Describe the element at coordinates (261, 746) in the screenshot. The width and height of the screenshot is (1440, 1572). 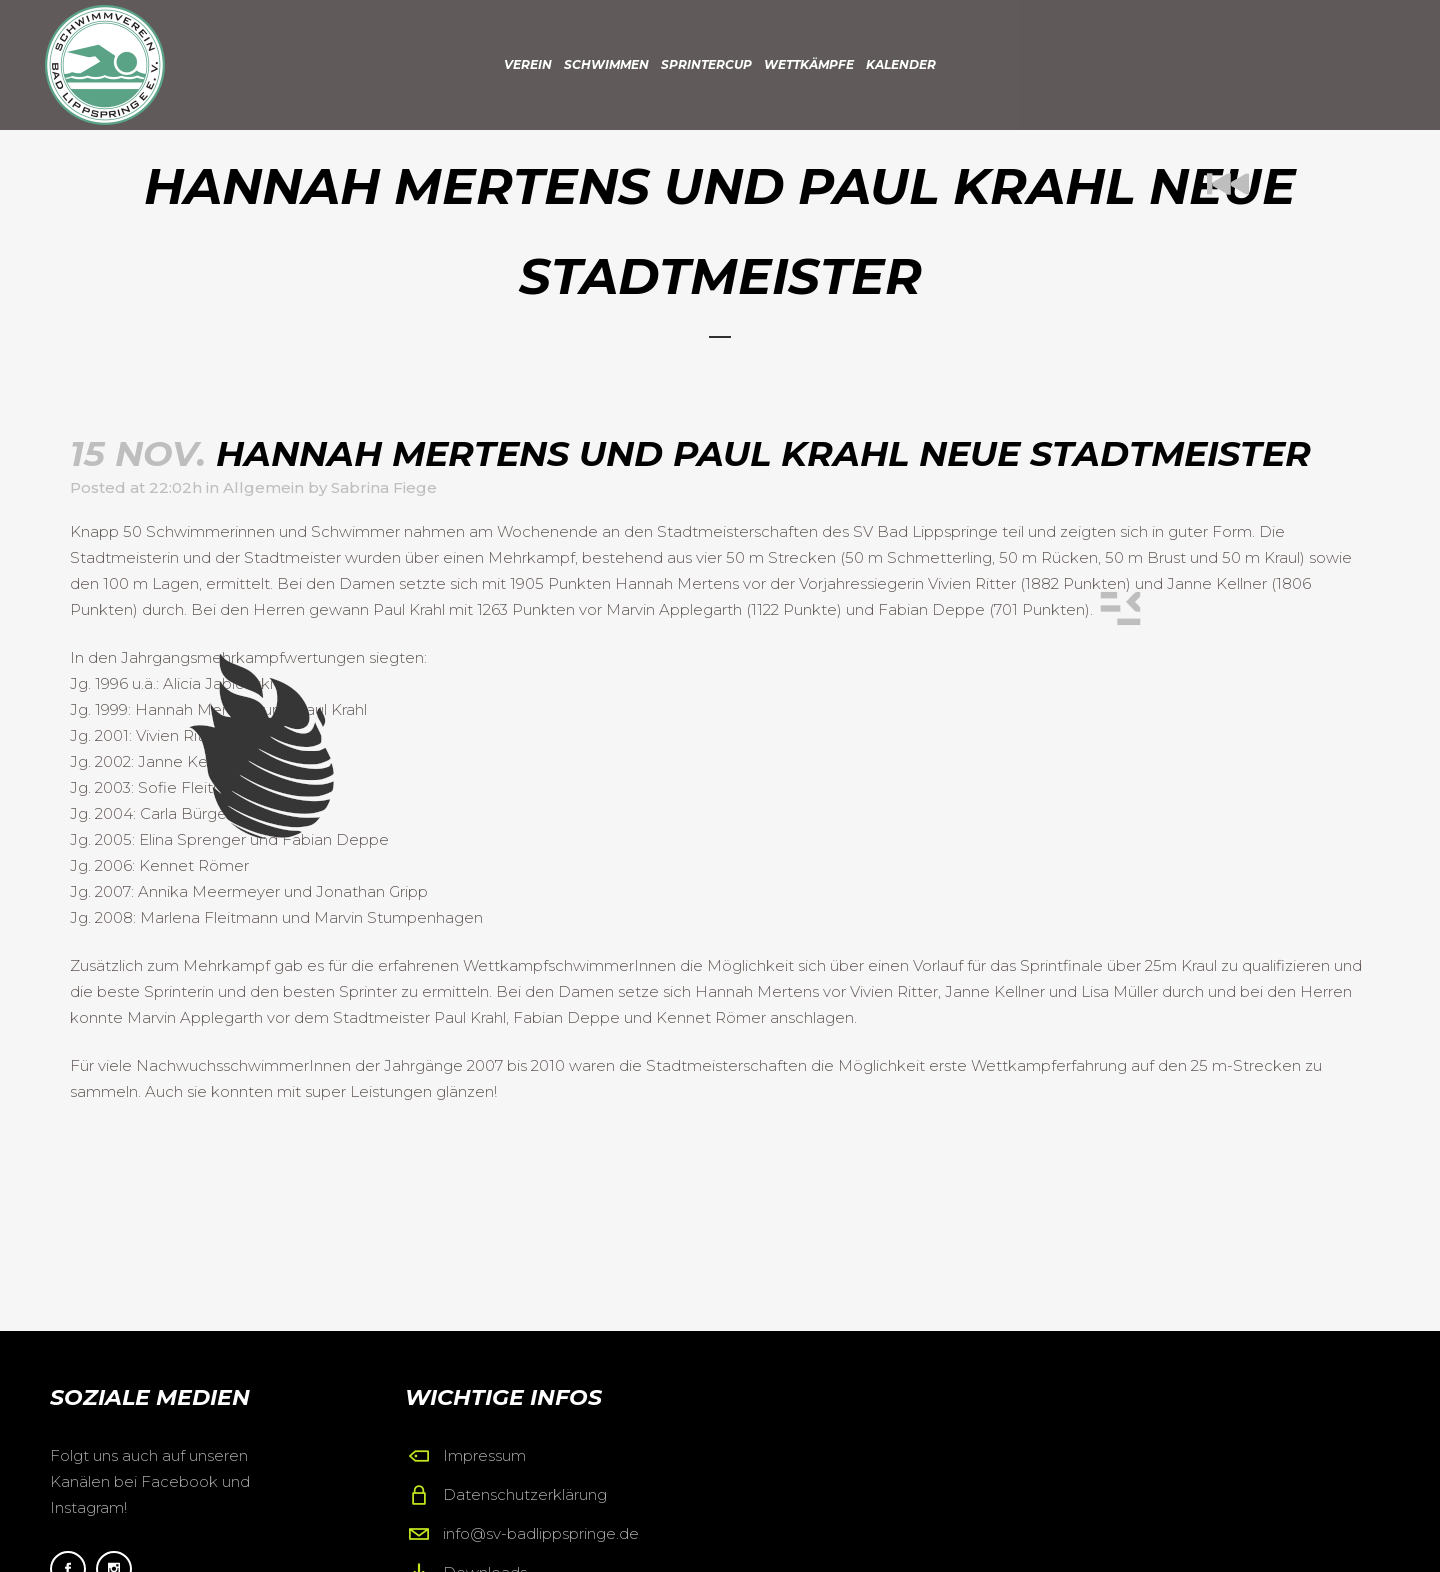
I see `open glade interface designer` at that location.